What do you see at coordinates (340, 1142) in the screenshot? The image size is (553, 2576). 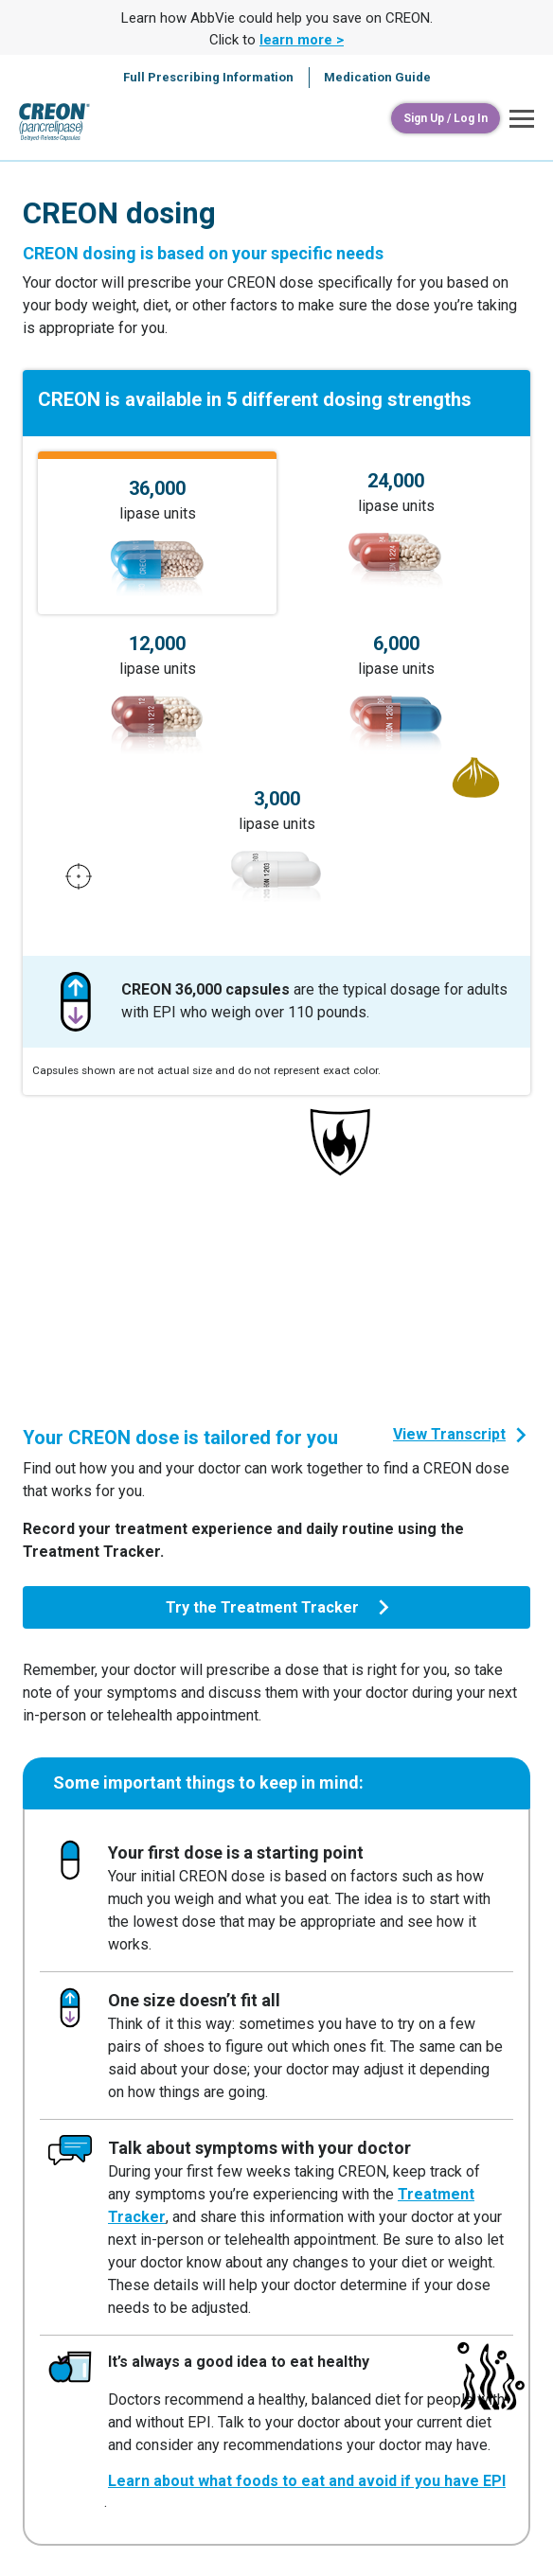 I see `activate fire protection or resistance` at bounding box center [340, 1142].